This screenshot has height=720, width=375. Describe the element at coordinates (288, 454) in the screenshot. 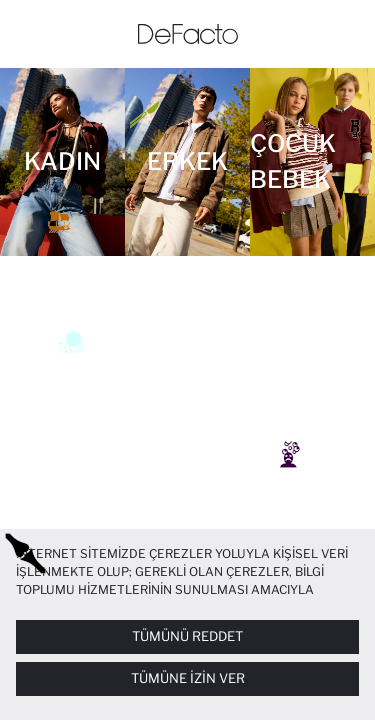

I see `indicates player is drowning or taking water damage` at that location.